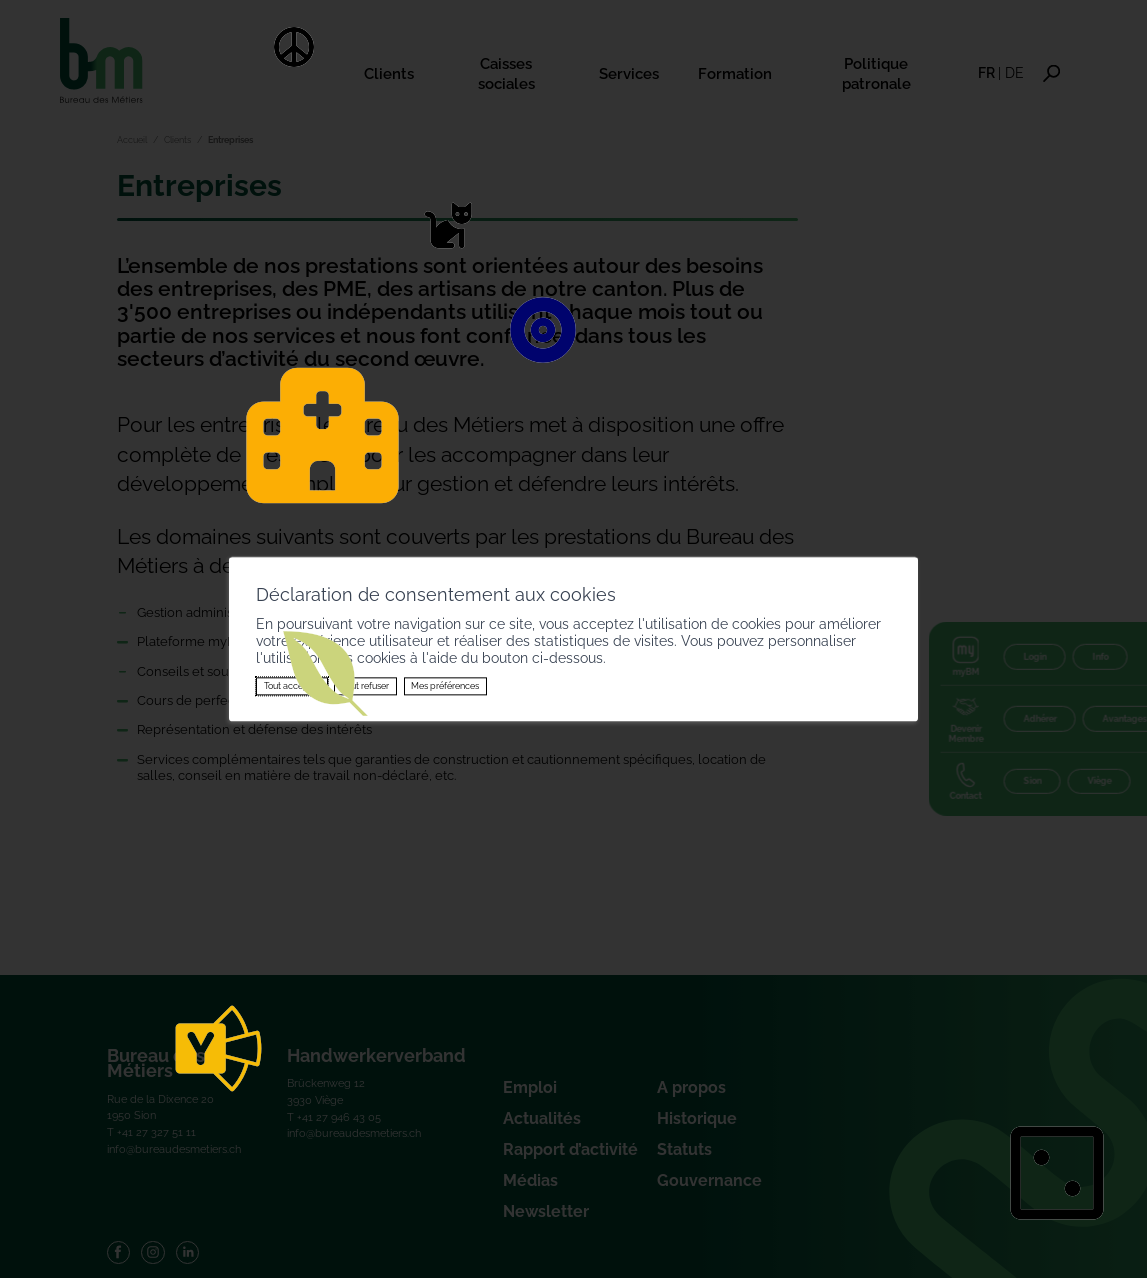 Image resolution: width=1147 pixels, height=1278 pixels. Describe the element at coordinates (543, 330) in the screenshot. I see `play or access music library` at that location.